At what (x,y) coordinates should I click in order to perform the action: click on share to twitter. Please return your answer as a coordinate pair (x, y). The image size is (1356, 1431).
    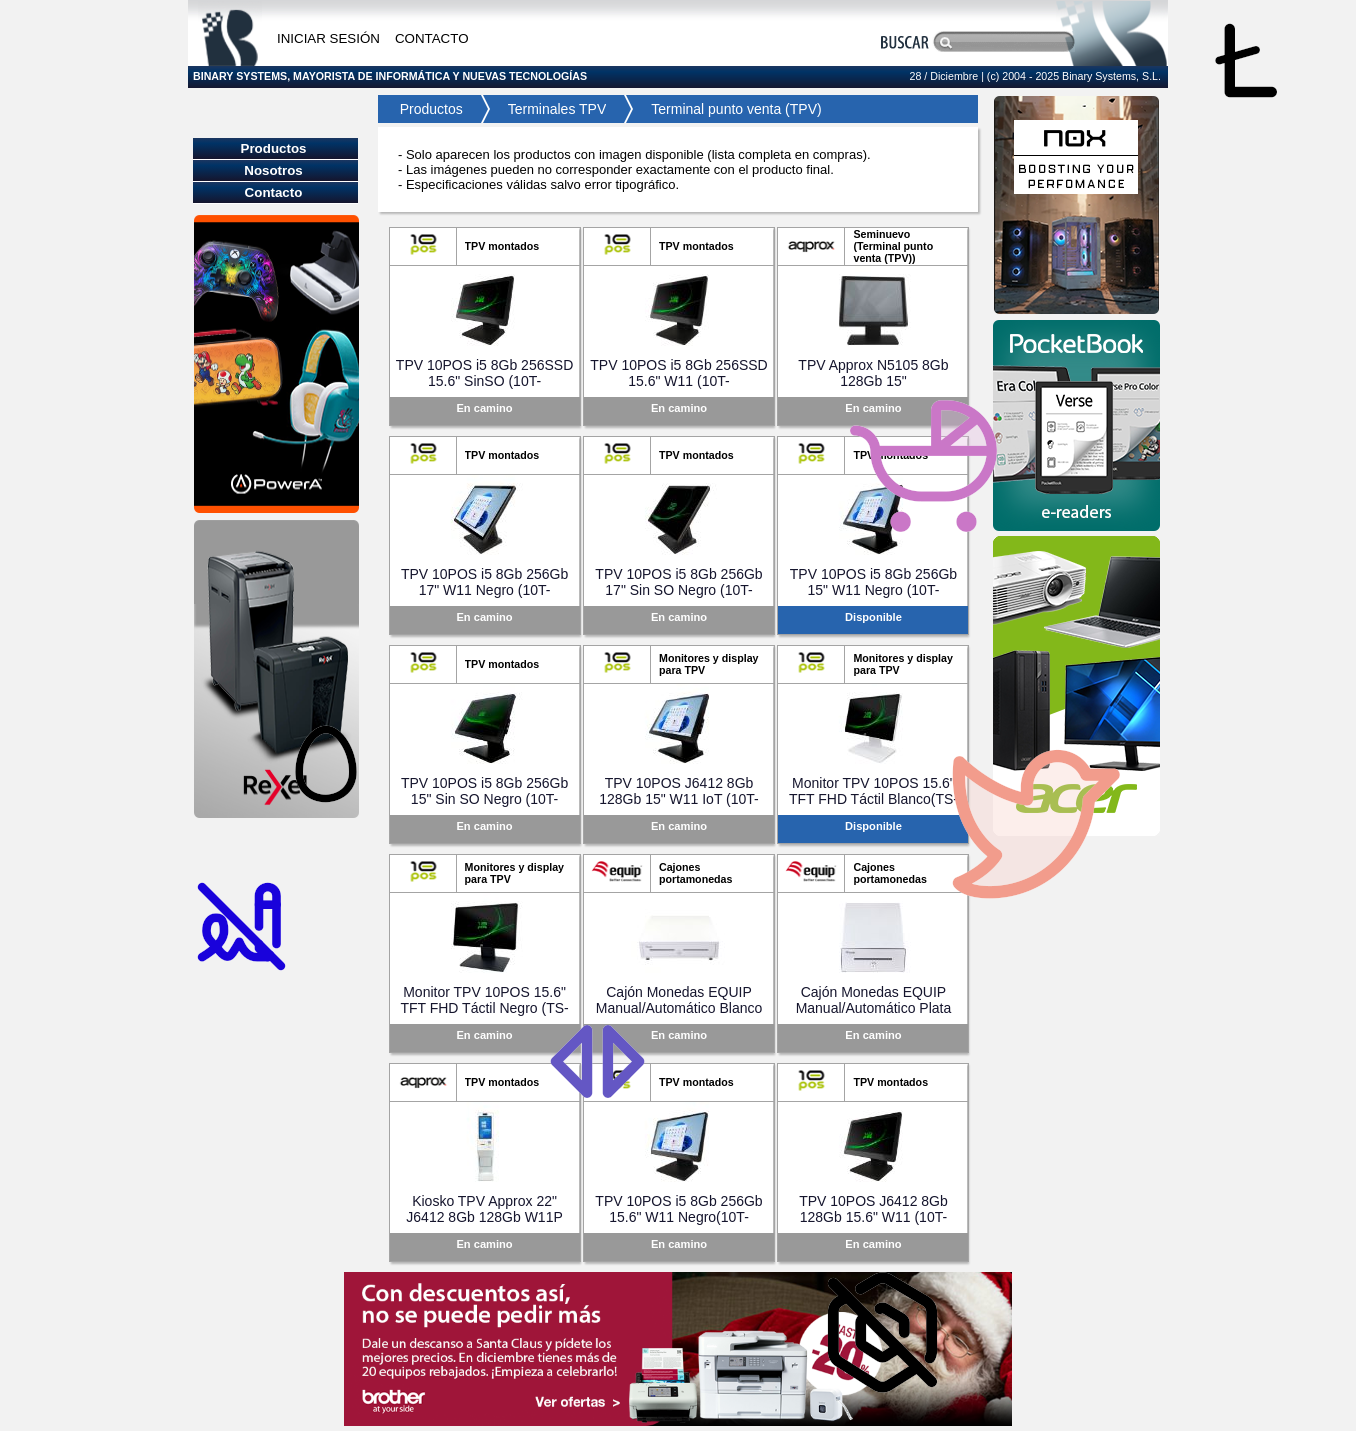
    Looking at the image, I should click on (1027, 818).